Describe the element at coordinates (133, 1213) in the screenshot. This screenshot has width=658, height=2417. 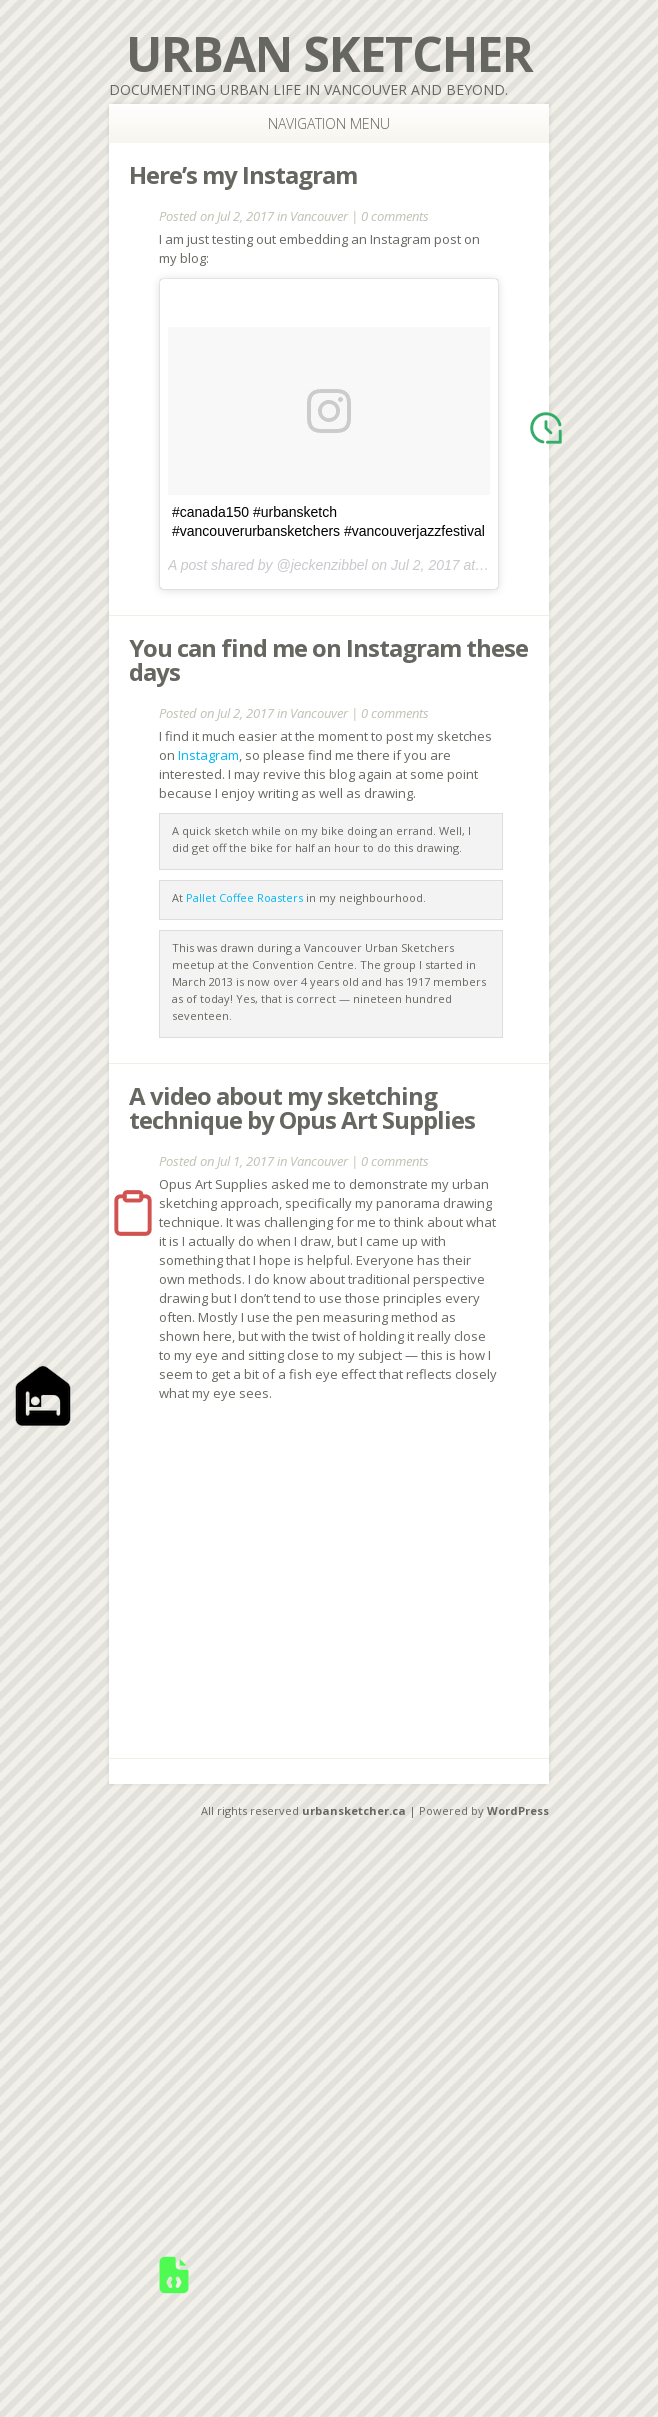
I see `copy to clipboard` at that location.